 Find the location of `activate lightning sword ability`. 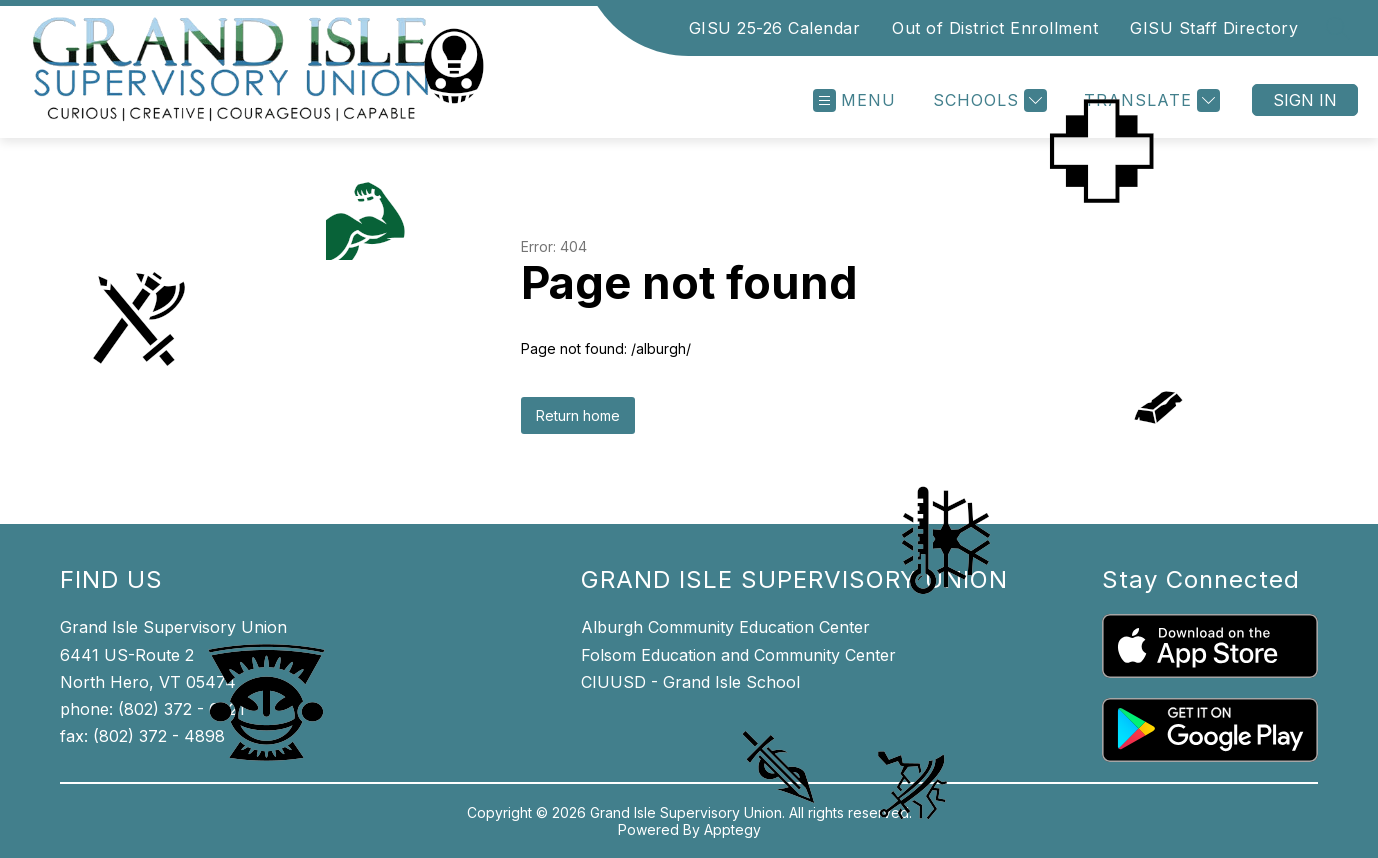

activate lightning sword ability is located at coordinates (912, 785).